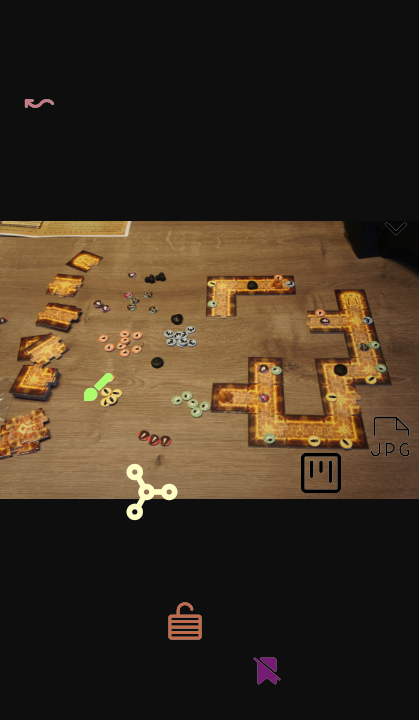 This screenshot has height=720, width=419. I want to click on access brush or painting tools, so click(98, 387).